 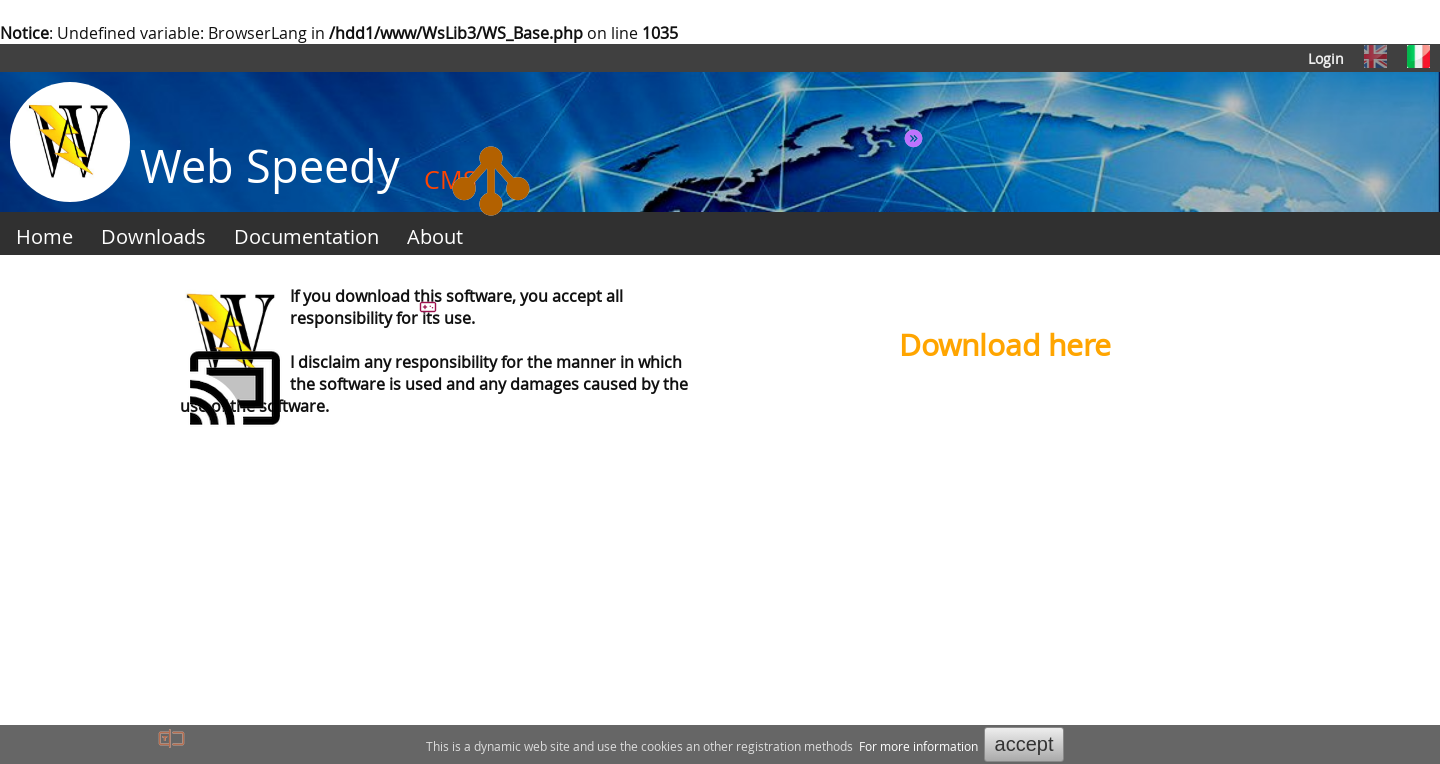 What do you see at coordinates (235, 388) in the screenshot?
I see `indicates active casting to a connected device` at bounding box center [235, 388].